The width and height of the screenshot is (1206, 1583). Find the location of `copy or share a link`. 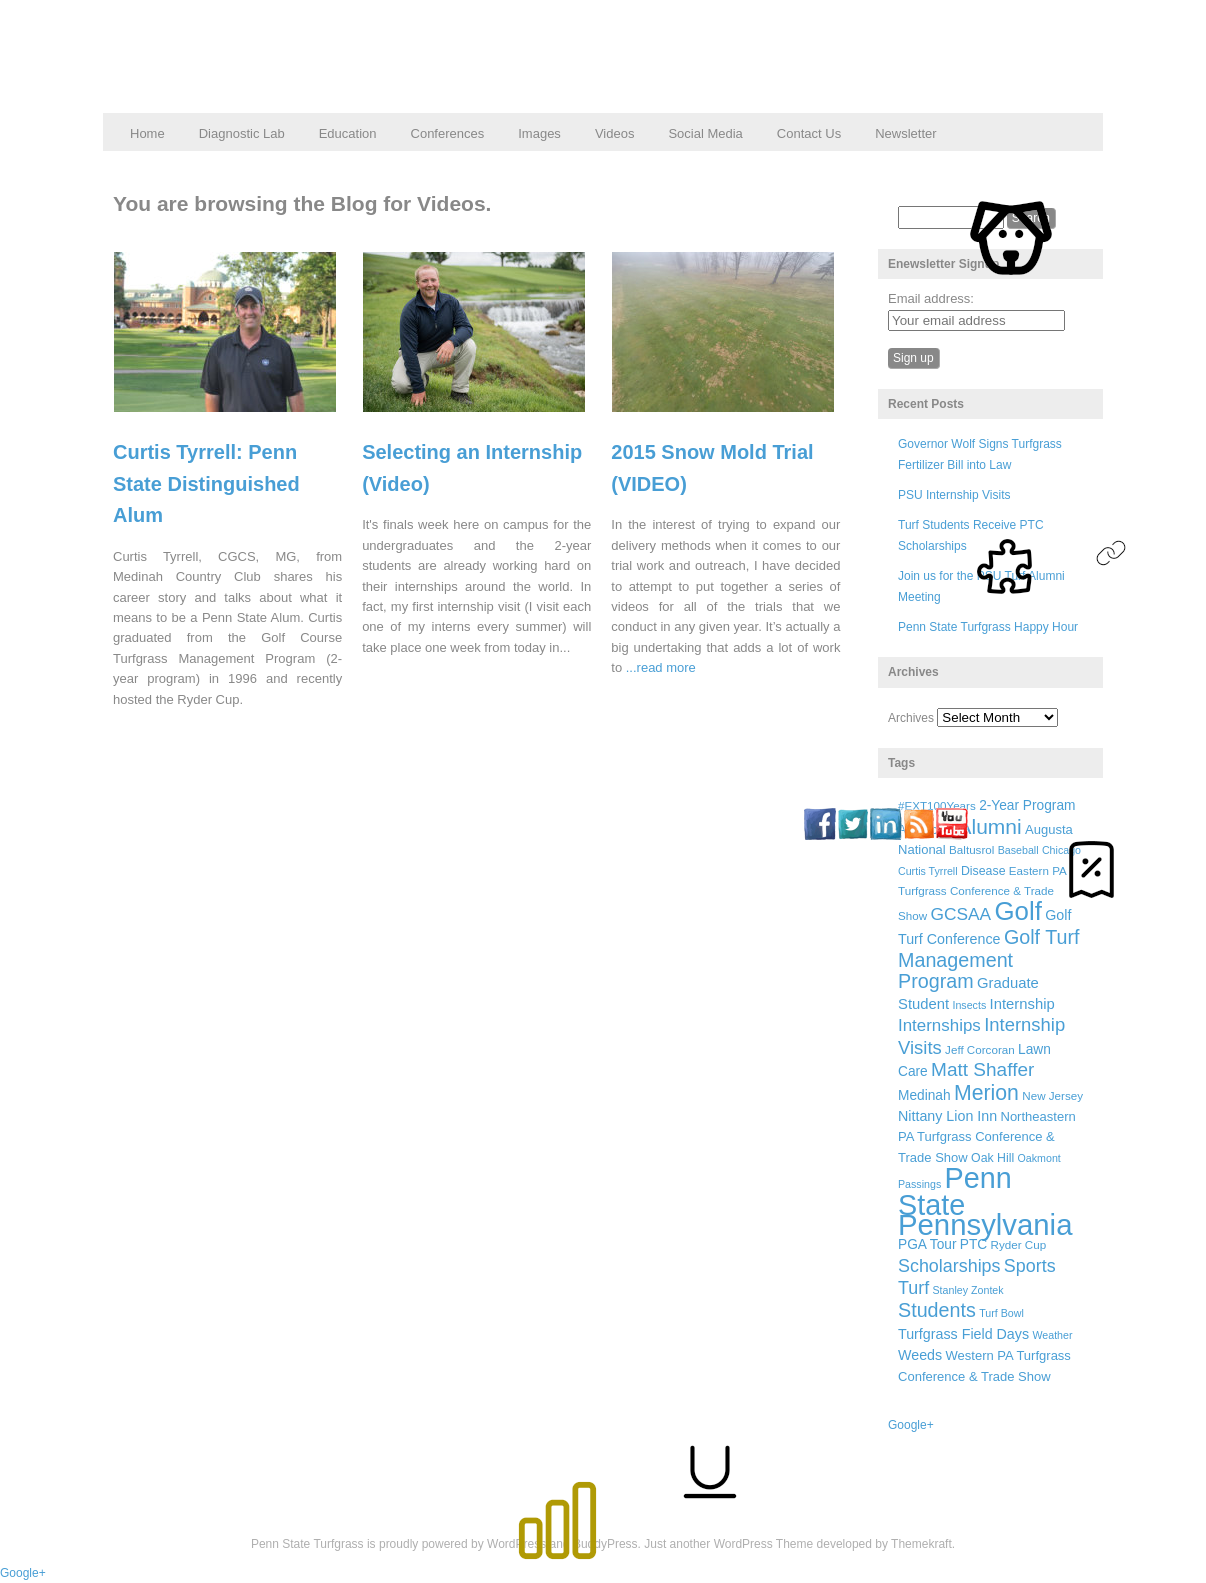

copy or share a link is located at coordinates (1111, 553).